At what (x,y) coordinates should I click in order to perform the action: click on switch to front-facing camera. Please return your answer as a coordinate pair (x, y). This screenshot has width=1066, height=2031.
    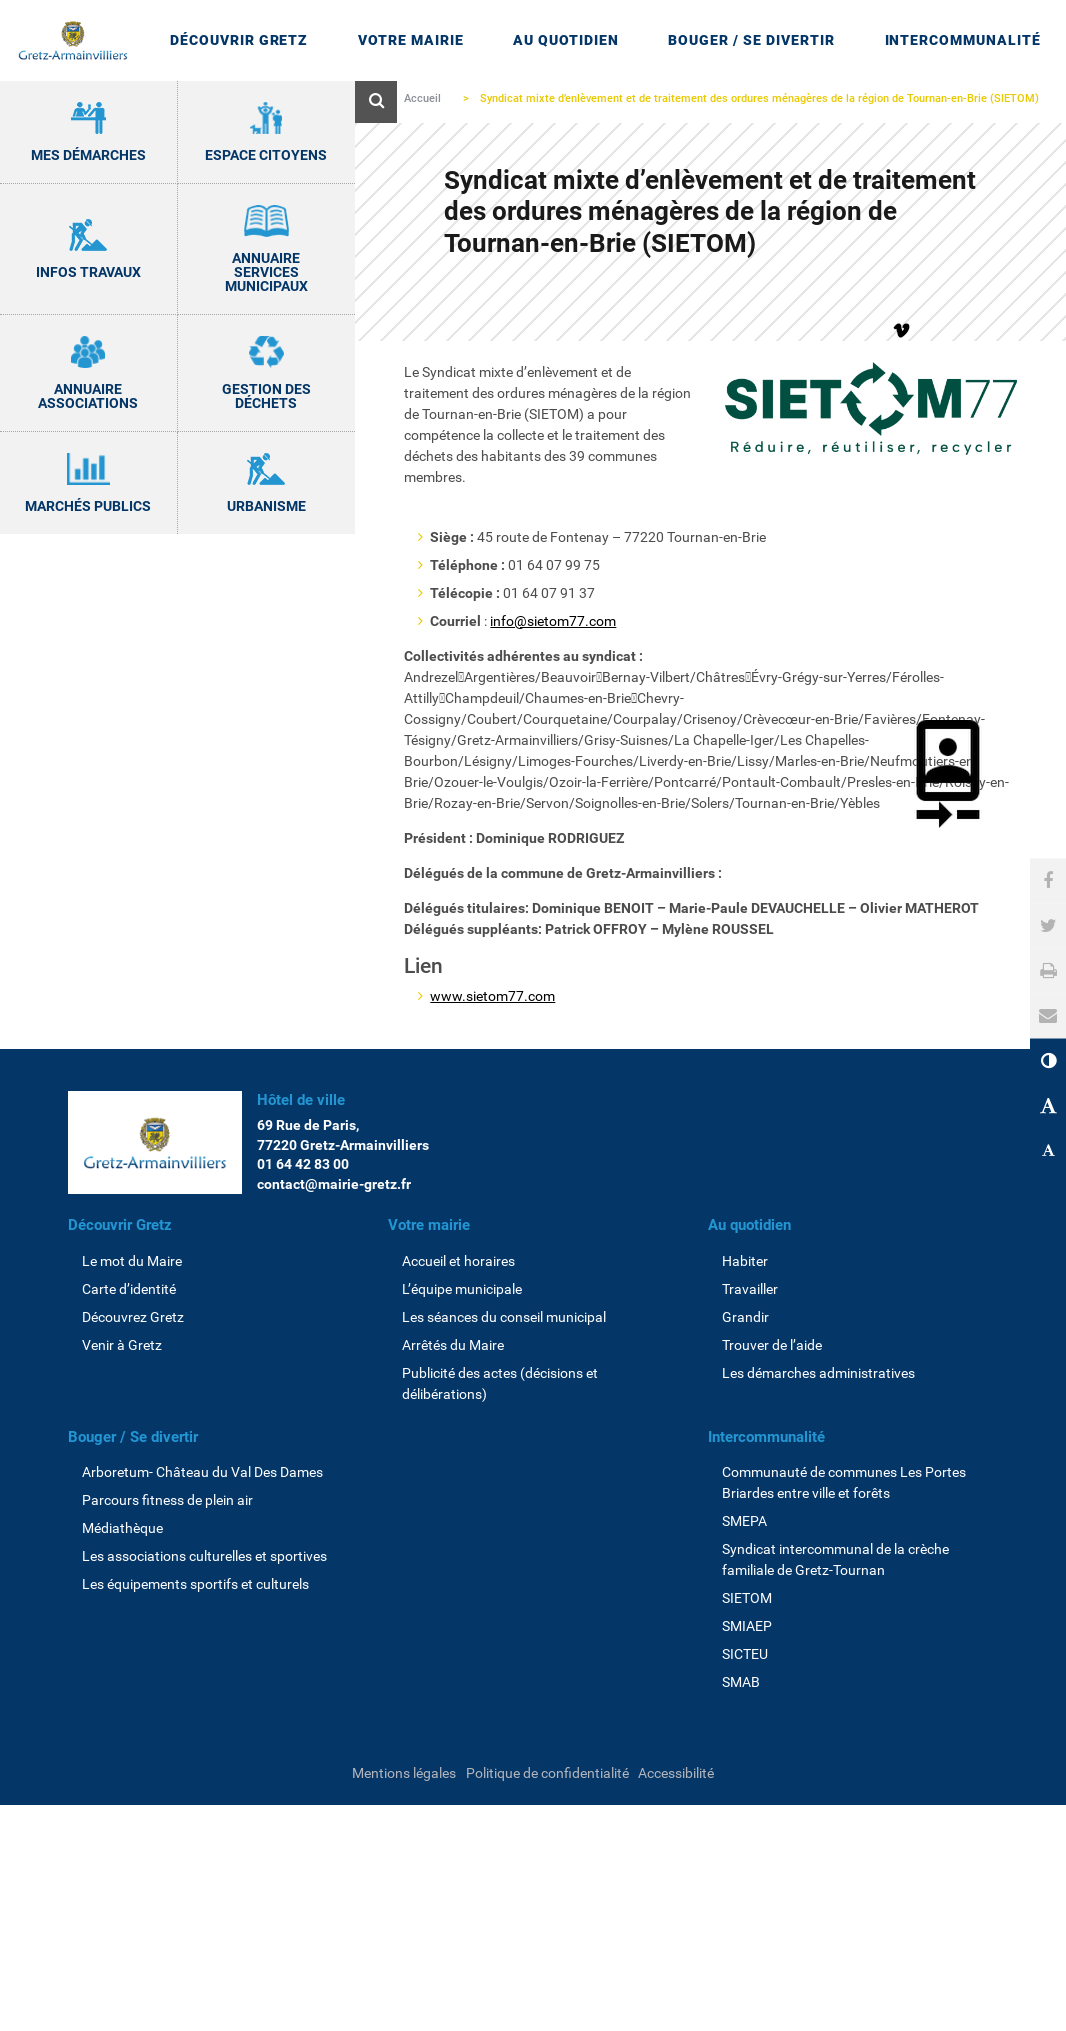
    Looking at the image, I should click on (948, 774).